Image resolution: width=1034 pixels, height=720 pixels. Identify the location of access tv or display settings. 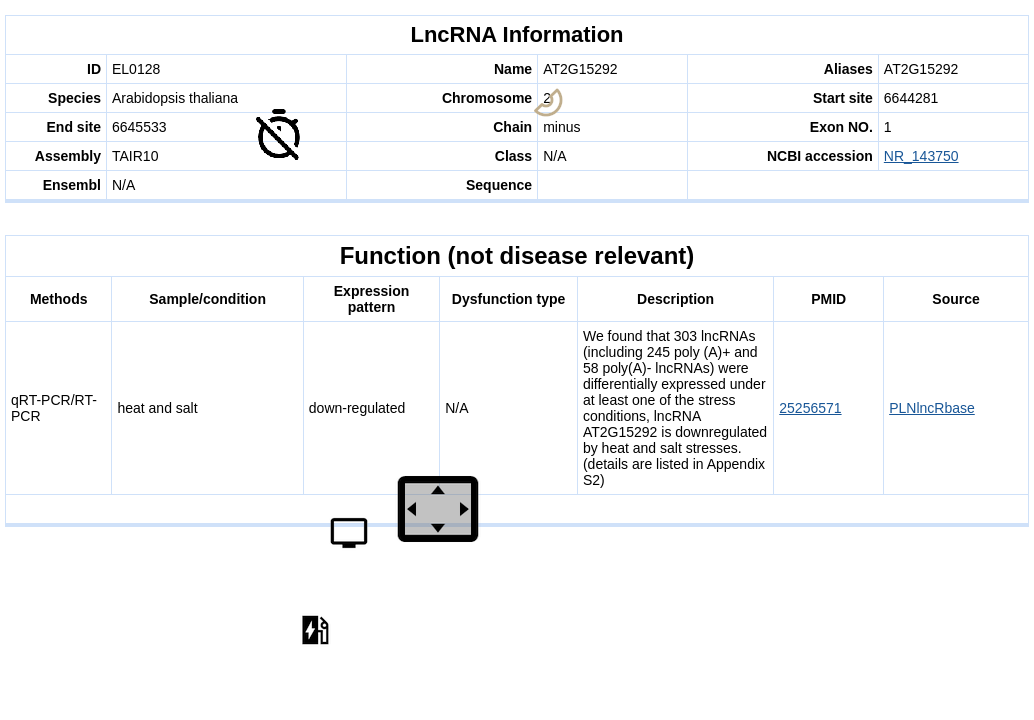
(349, 533).